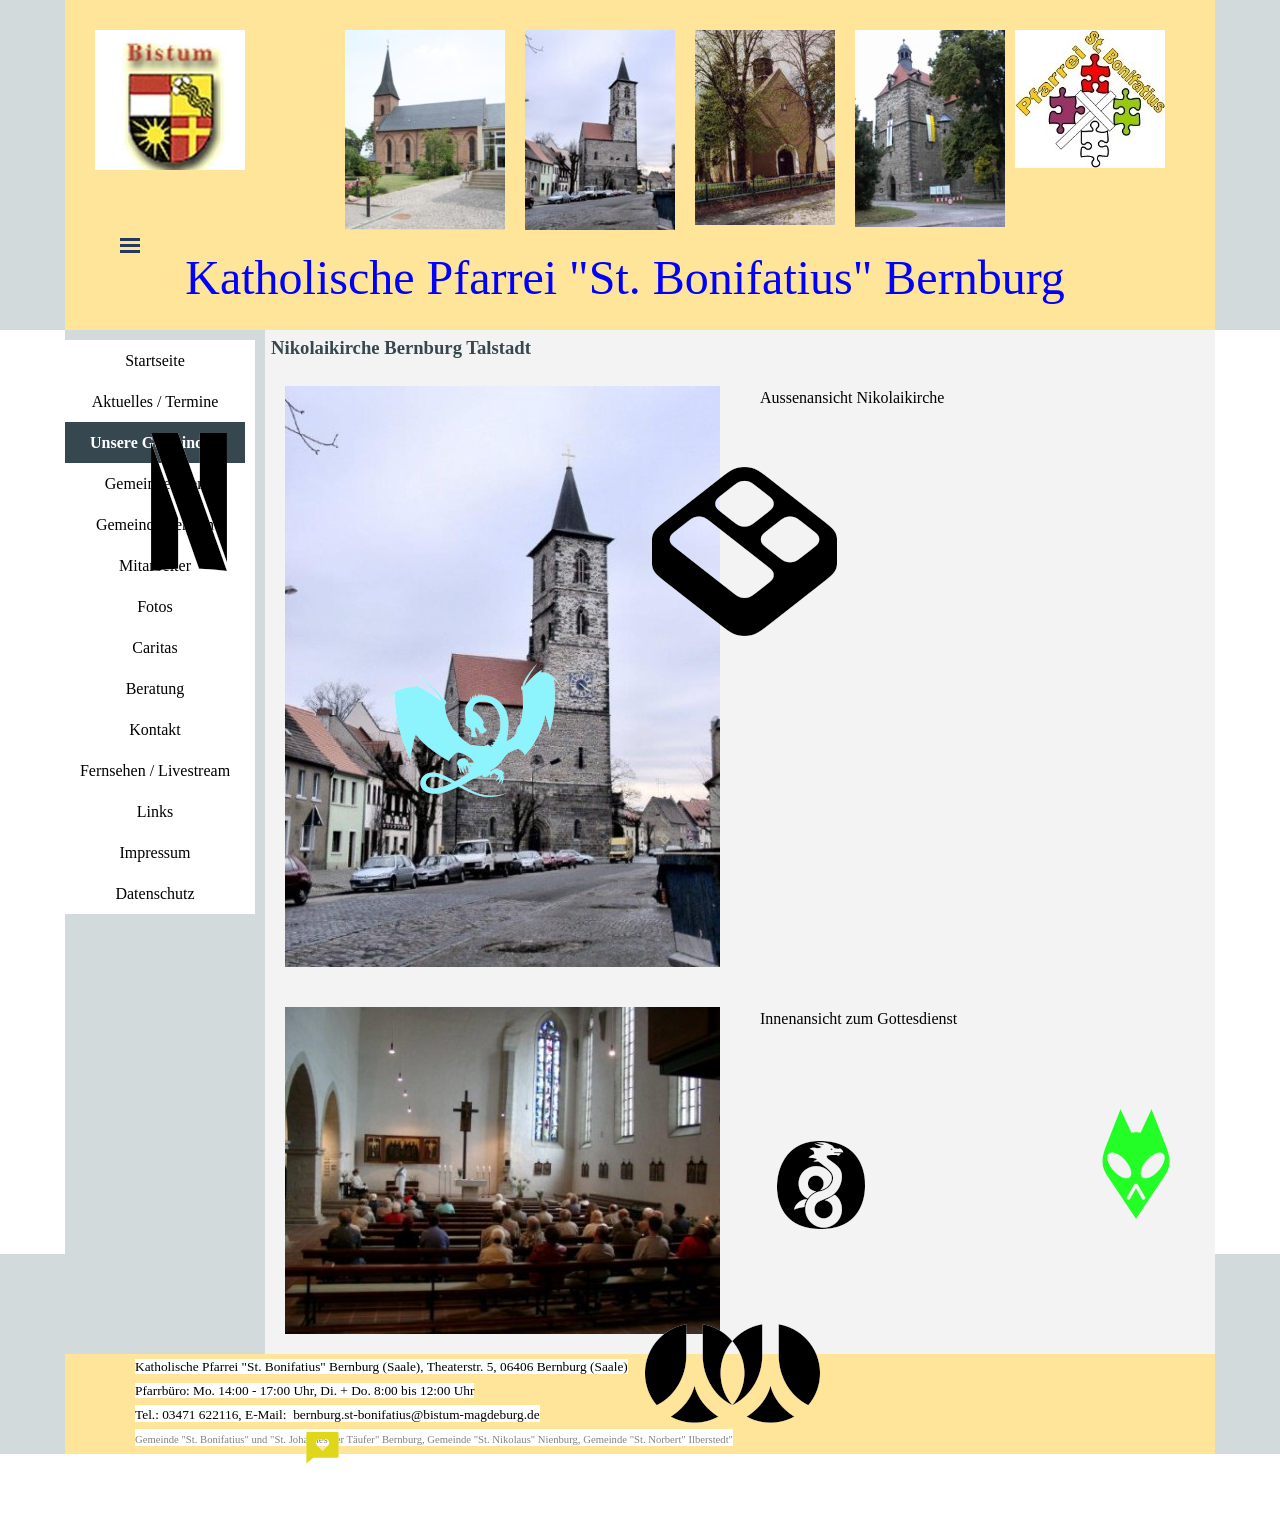  I want to click on open foobar2000 audio player, so click(1136, 1164).